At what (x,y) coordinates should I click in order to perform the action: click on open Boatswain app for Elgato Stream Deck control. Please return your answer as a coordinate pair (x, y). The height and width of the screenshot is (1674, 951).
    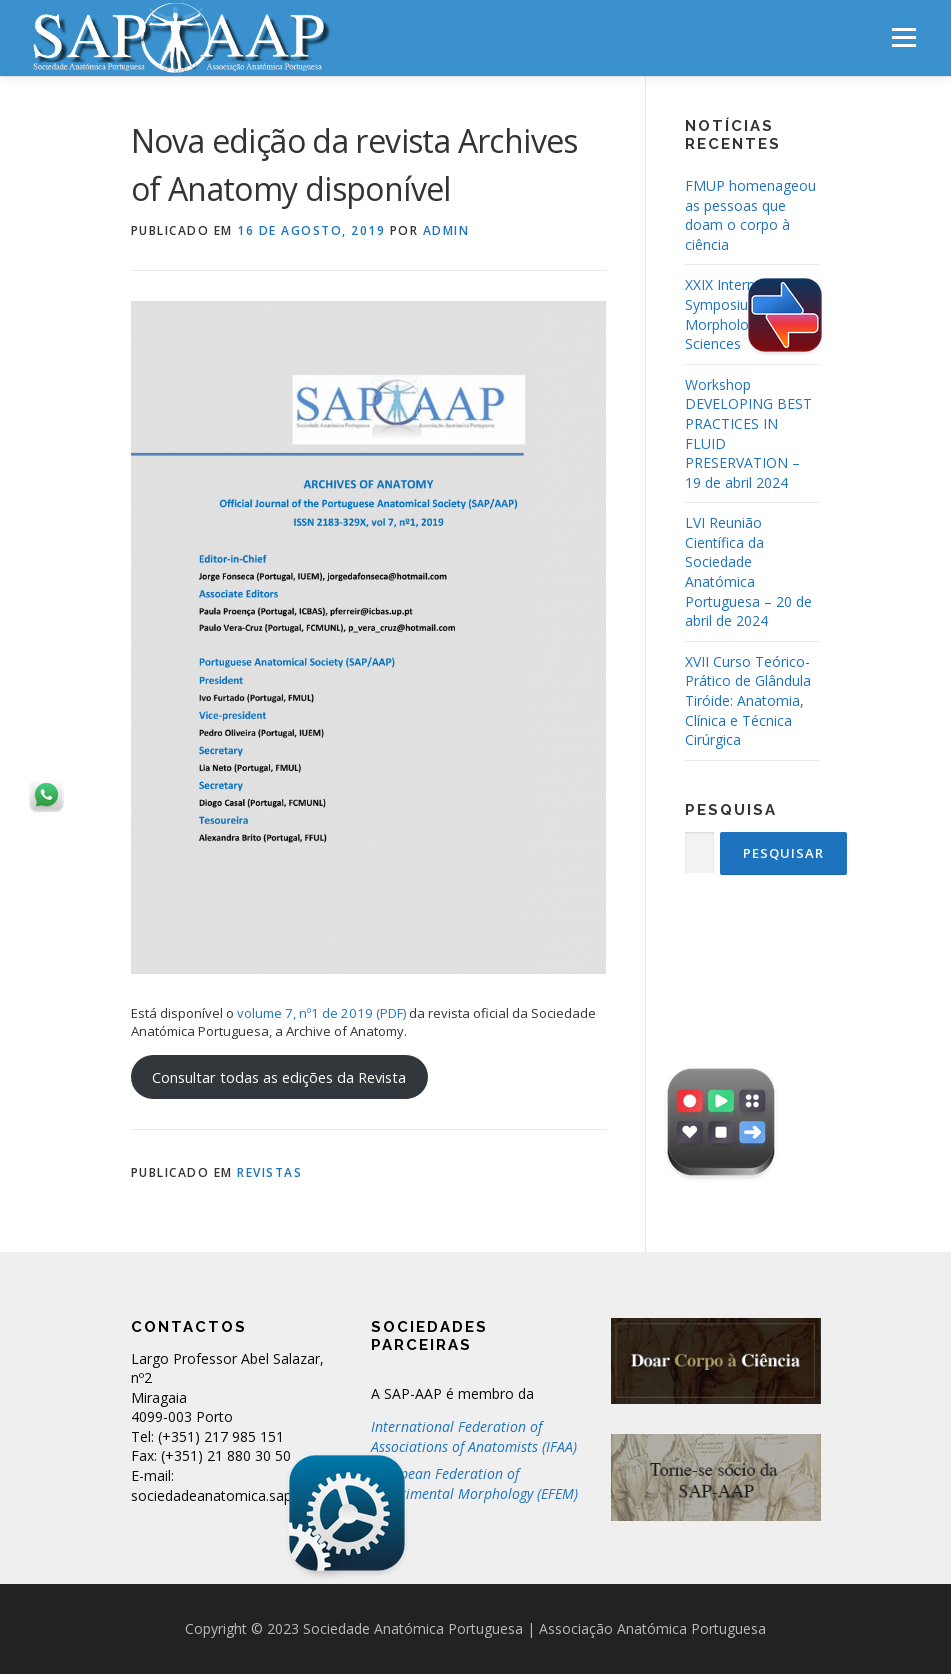
    Looking at the image, I should click on (721, 1122).